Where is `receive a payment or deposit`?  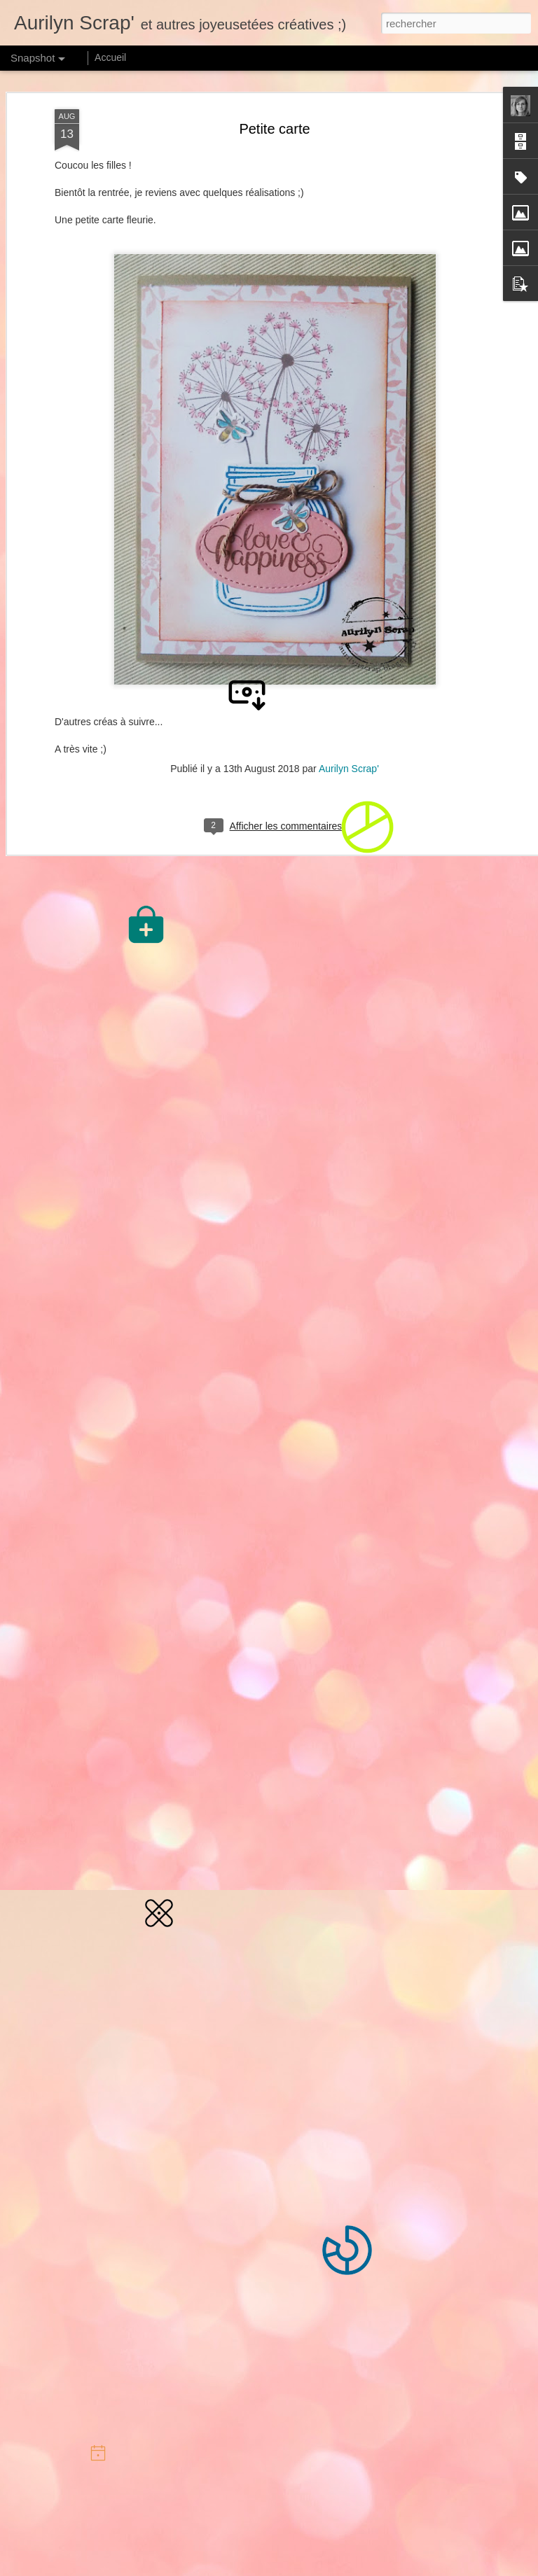
receive a payment or deposit is located at coordinates (247, 692).